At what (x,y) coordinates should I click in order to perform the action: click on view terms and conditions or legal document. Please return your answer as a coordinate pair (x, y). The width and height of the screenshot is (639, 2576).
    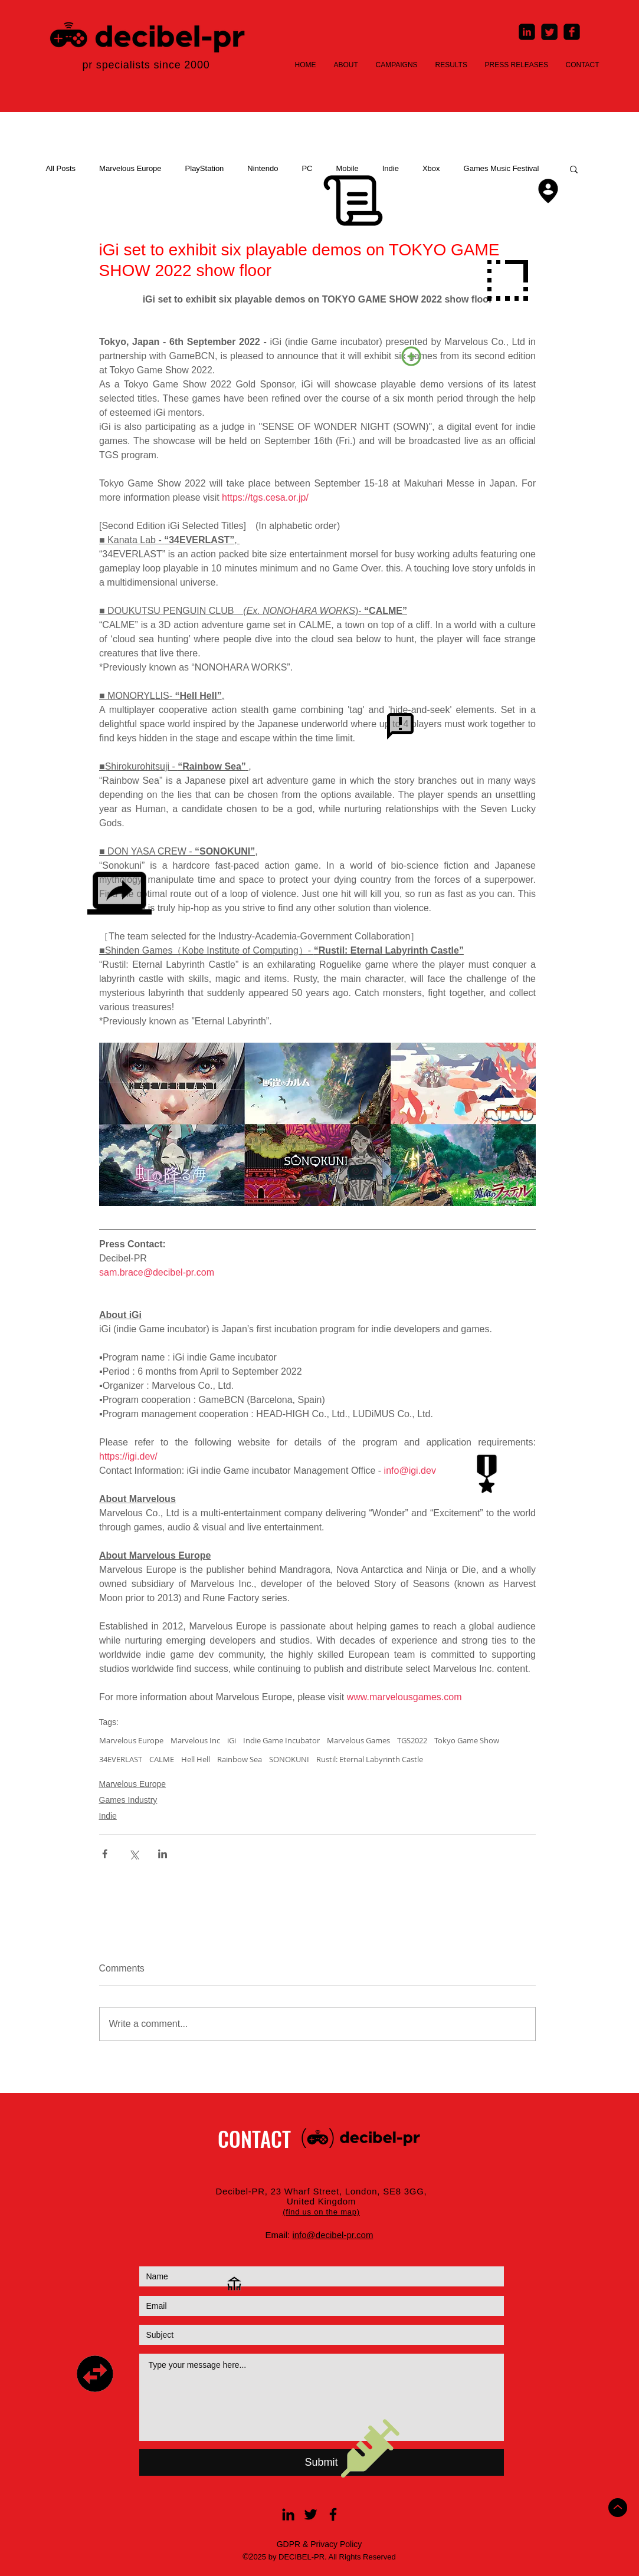
    Looking at the image, I should click on (355, 201).